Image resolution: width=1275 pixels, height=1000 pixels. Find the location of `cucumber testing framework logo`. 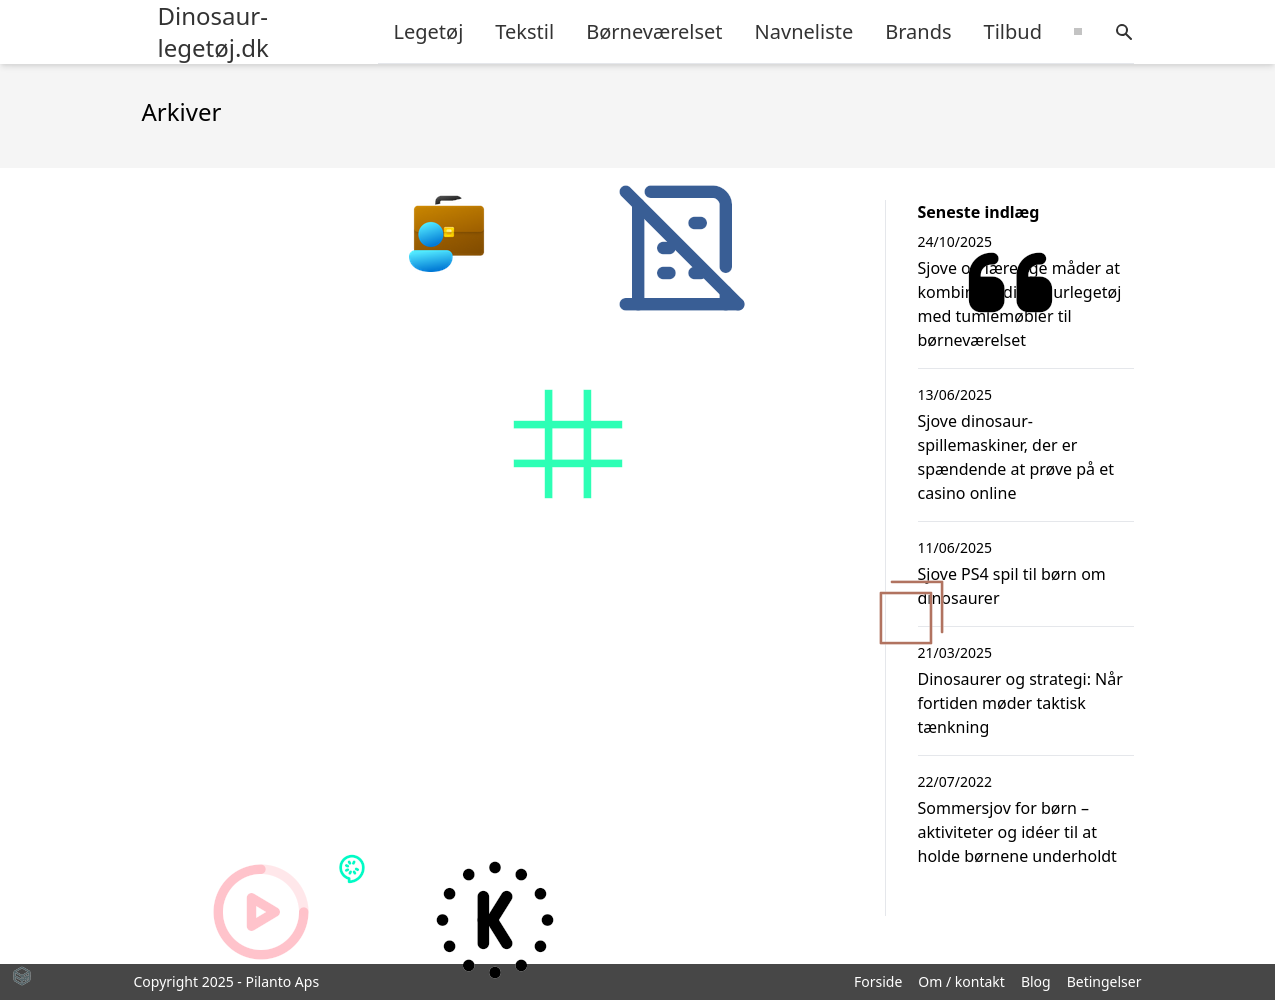

cucumber testing framework logo is located at coordinates (352, 869).